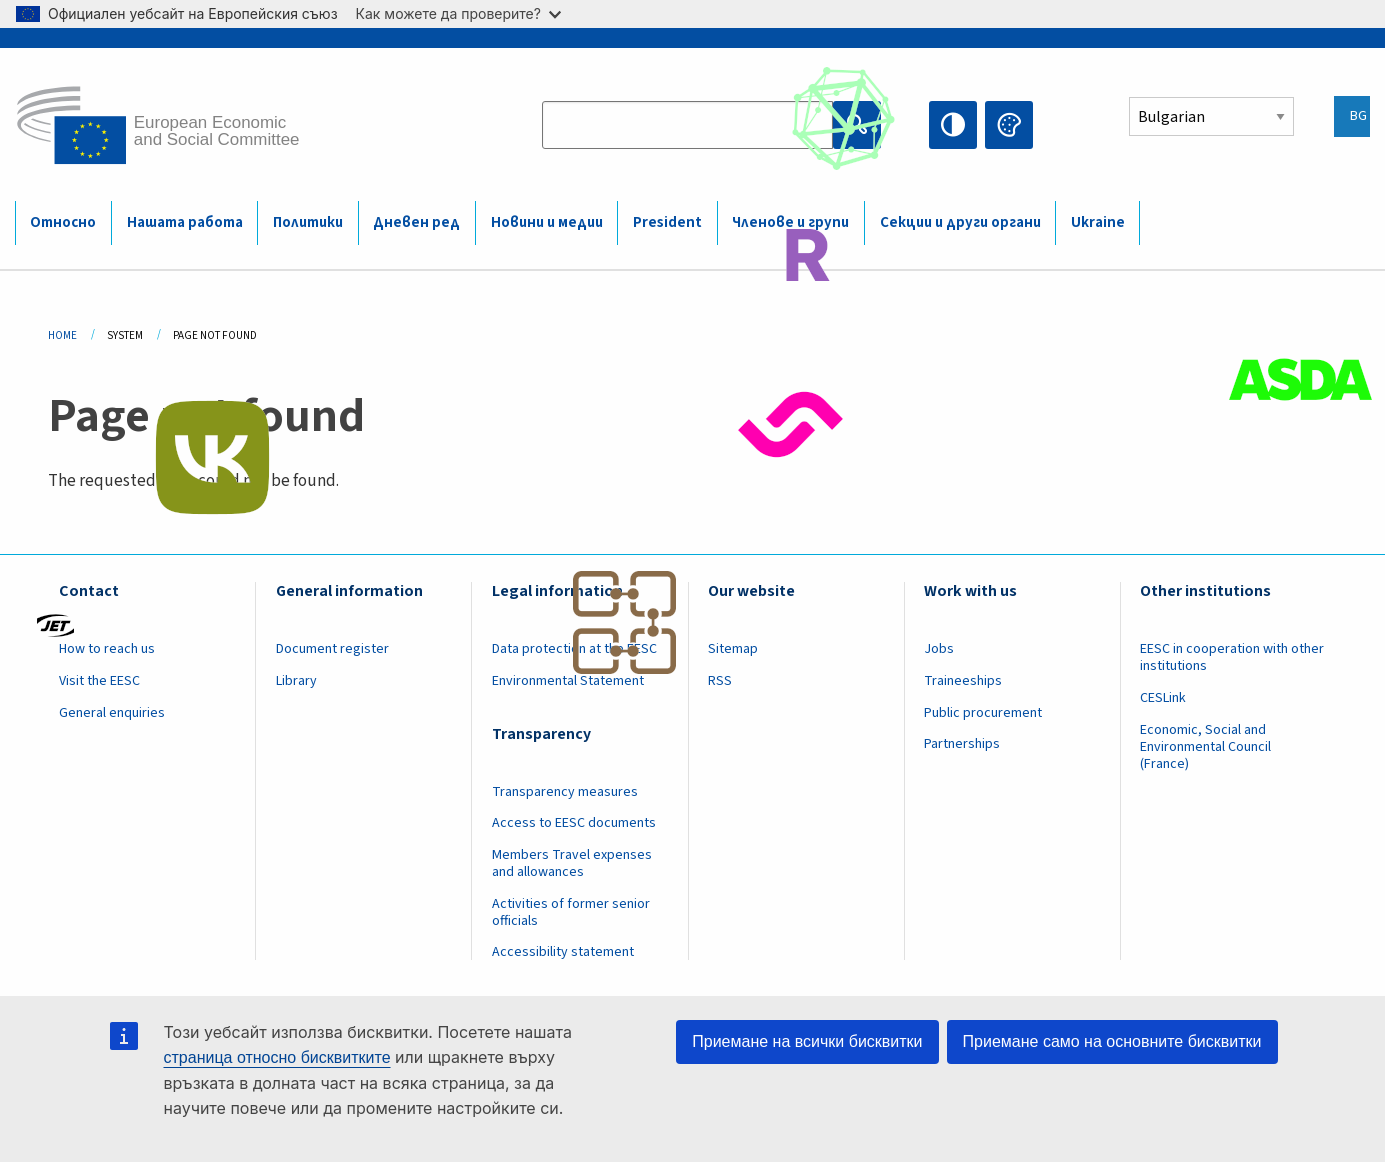  What do you see at coordinates (55, 625) in the screenshot?
I see `jet.com logo` at bounding box center [55, 625].